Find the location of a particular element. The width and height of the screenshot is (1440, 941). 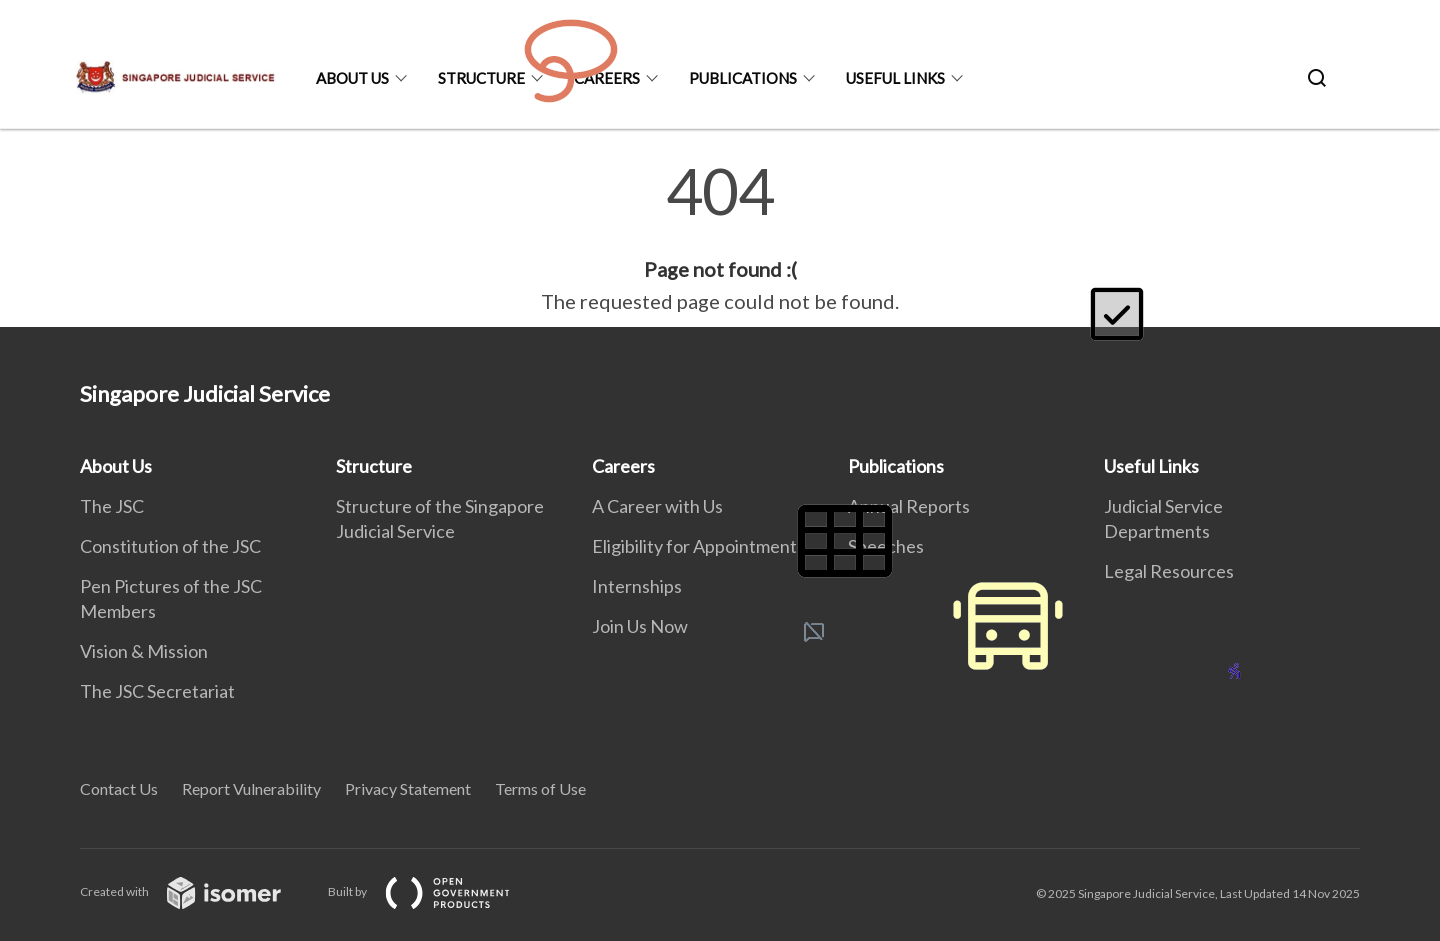

mute or disable chat notifications is located at coordinates (814, 631).